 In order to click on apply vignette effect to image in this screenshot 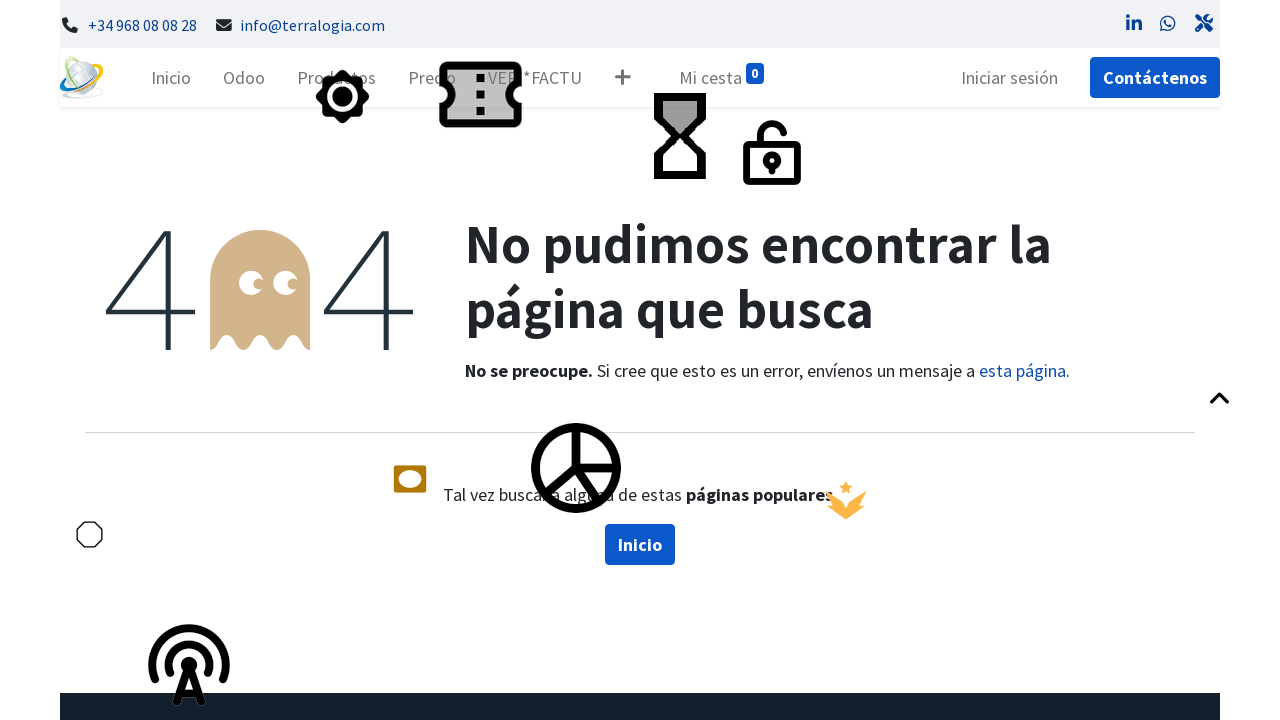, I will do `click(410, 479)`.